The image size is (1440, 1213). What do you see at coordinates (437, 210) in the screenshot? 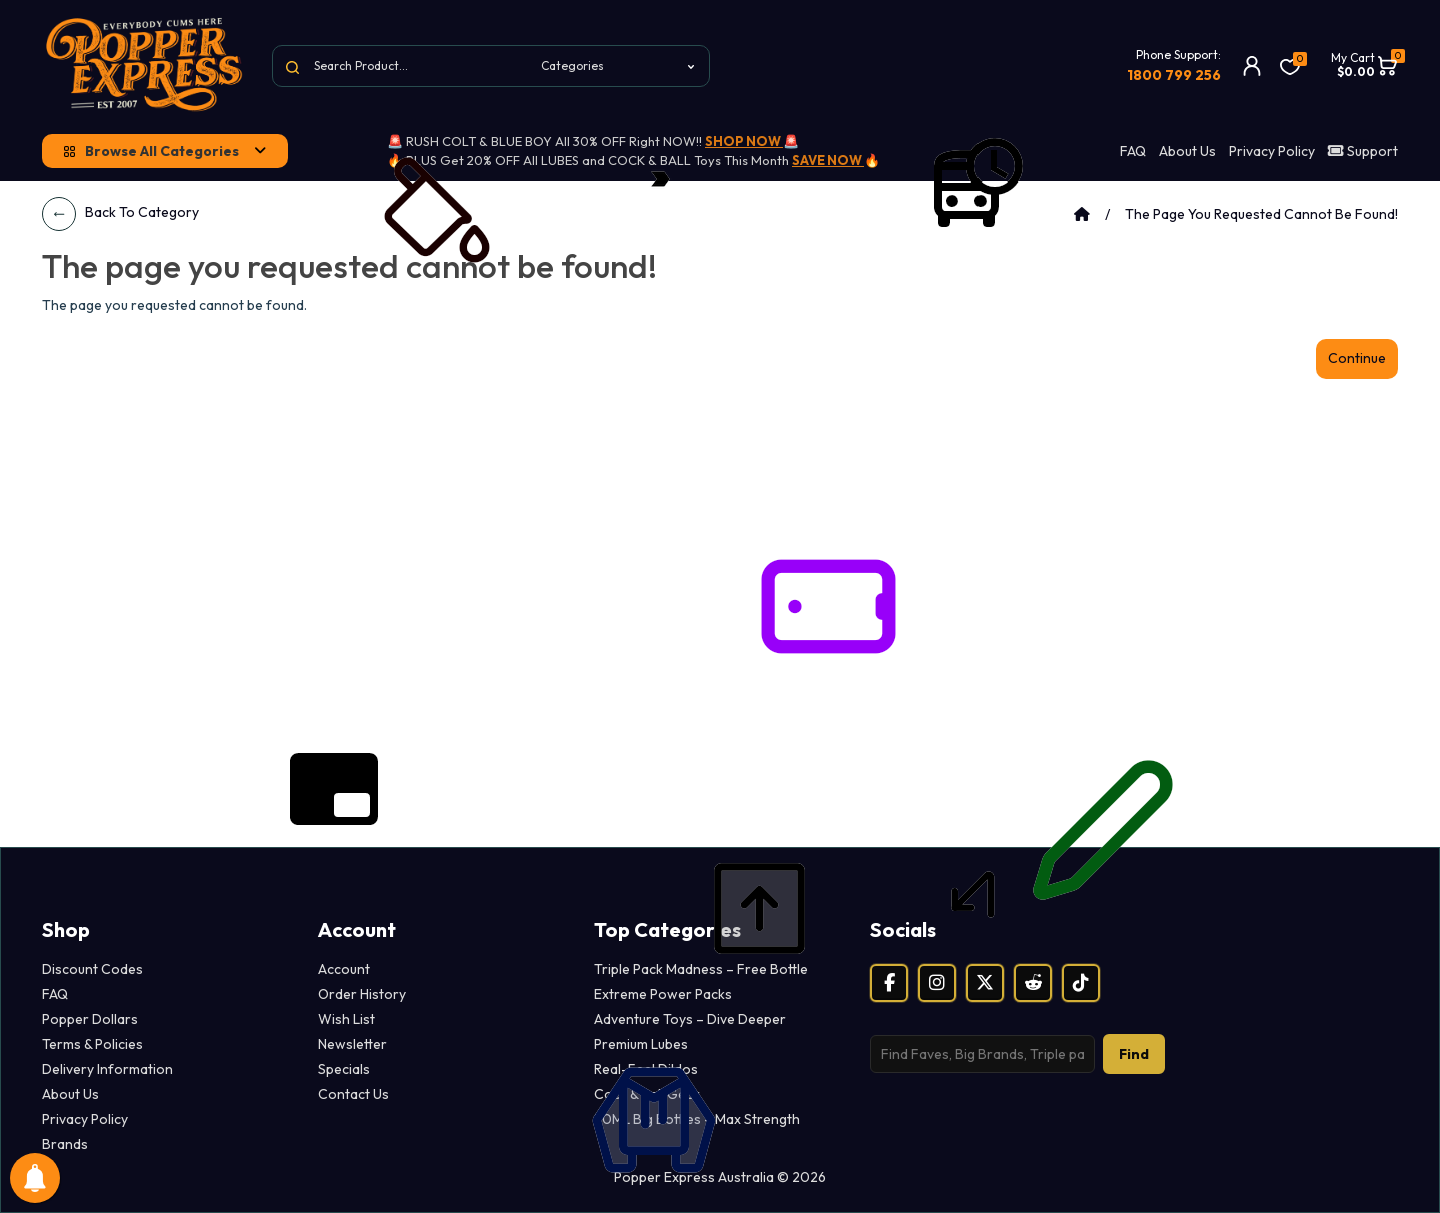
I see `fill an area with color` at bounding box center [437, 210].